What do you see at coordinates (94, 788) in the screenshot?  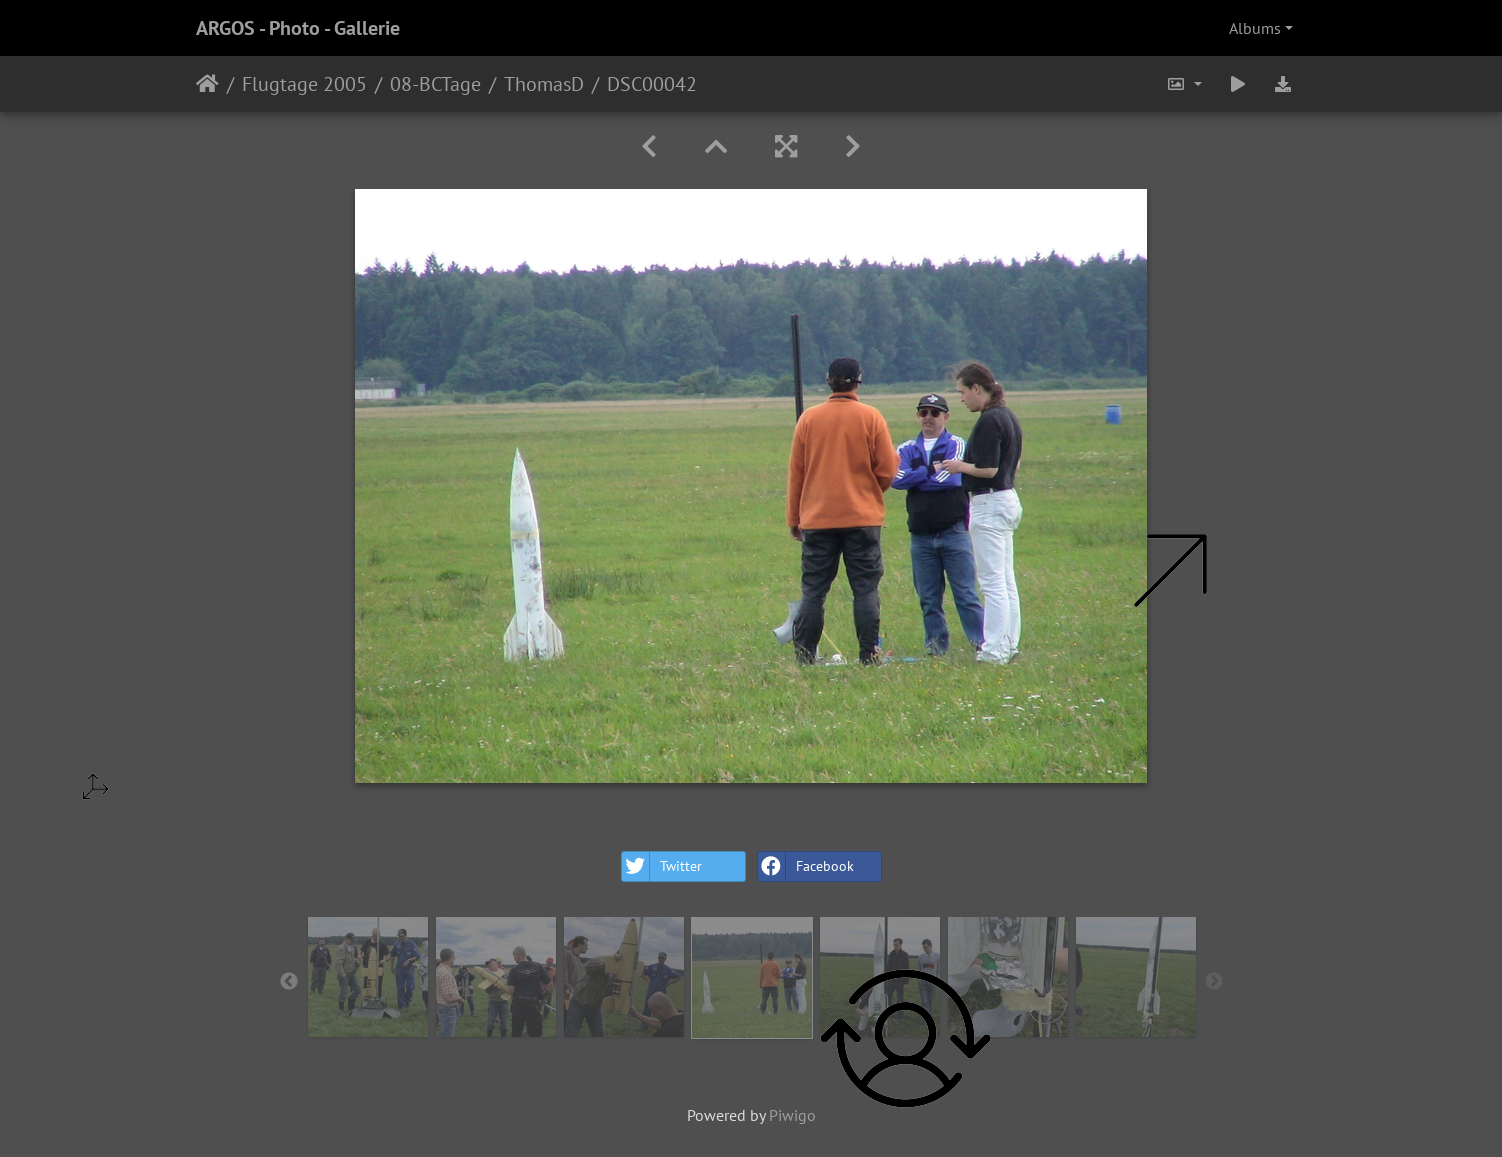 I see `3D axis indicator for spatial orientation` at bounding box center [94, 788].